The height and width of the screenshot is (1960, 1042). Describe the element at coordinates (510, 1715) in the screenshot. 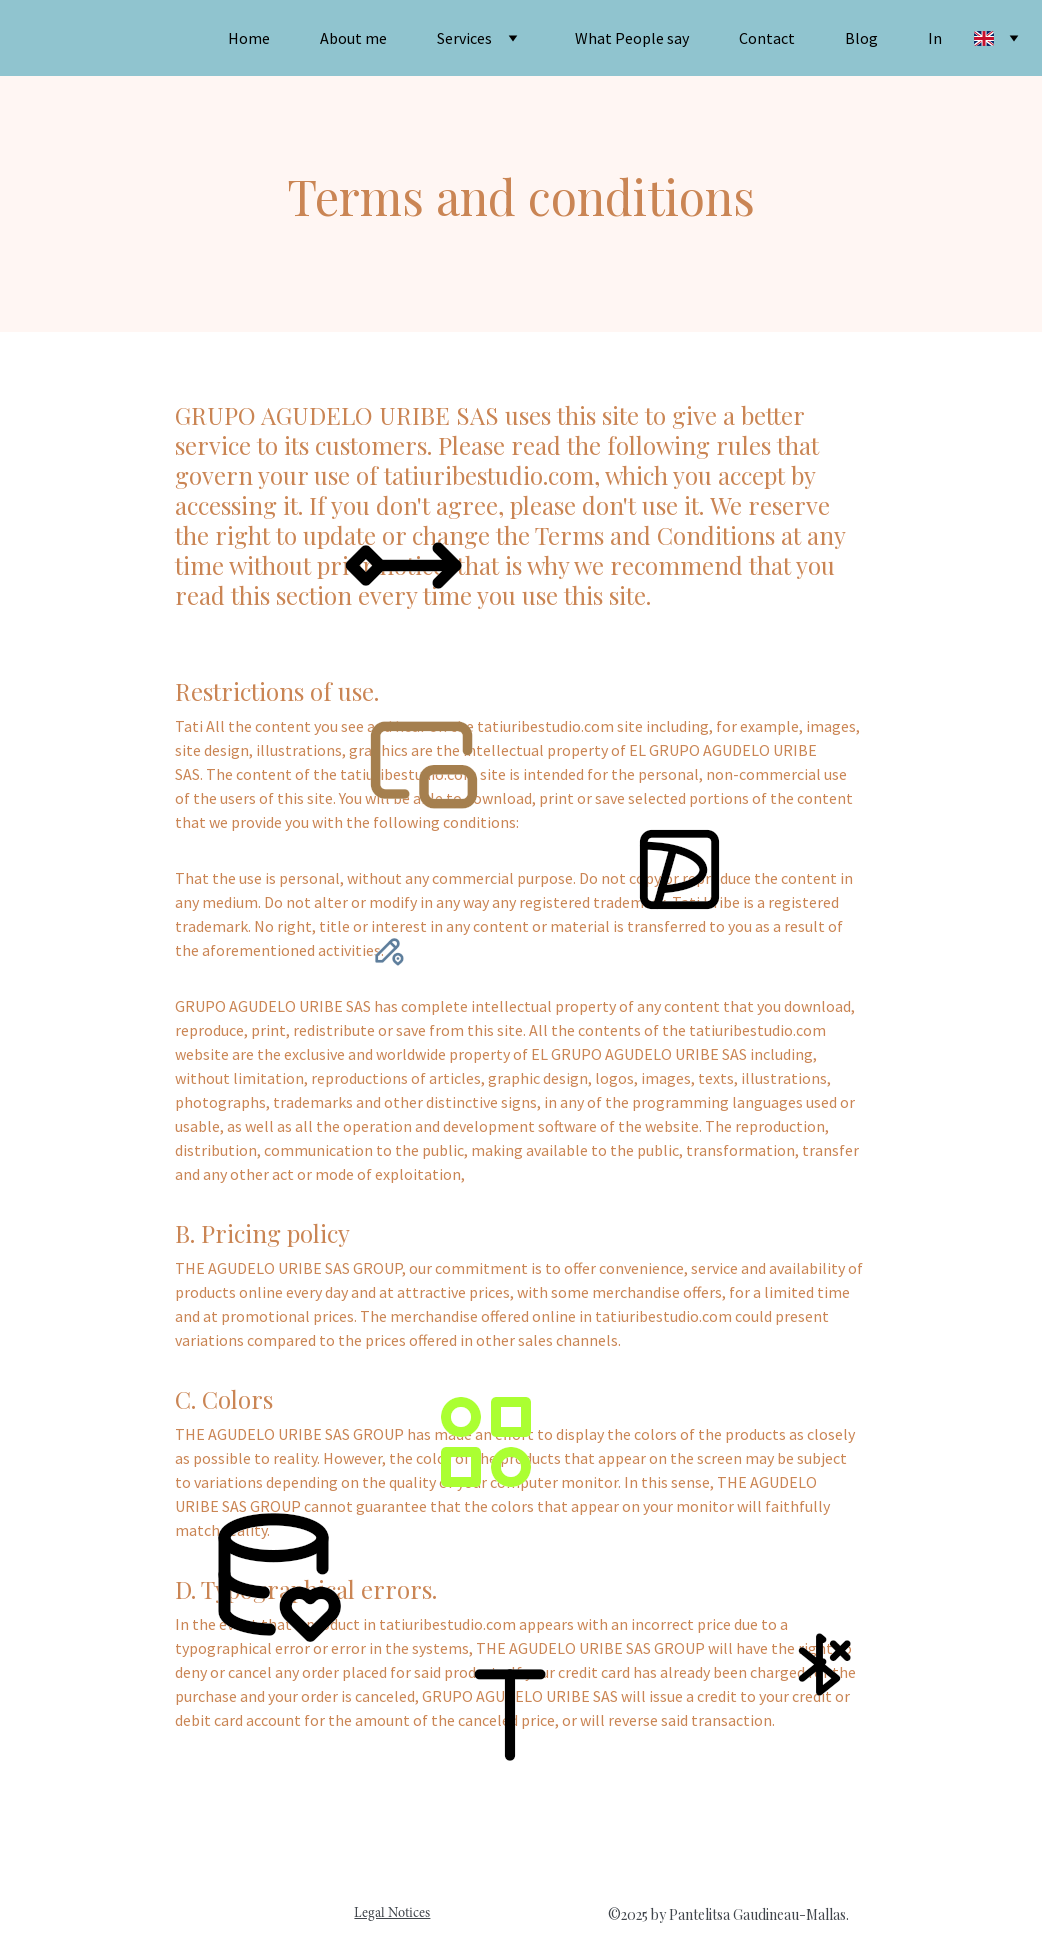

I see `text formatting tool for titles` at that location.